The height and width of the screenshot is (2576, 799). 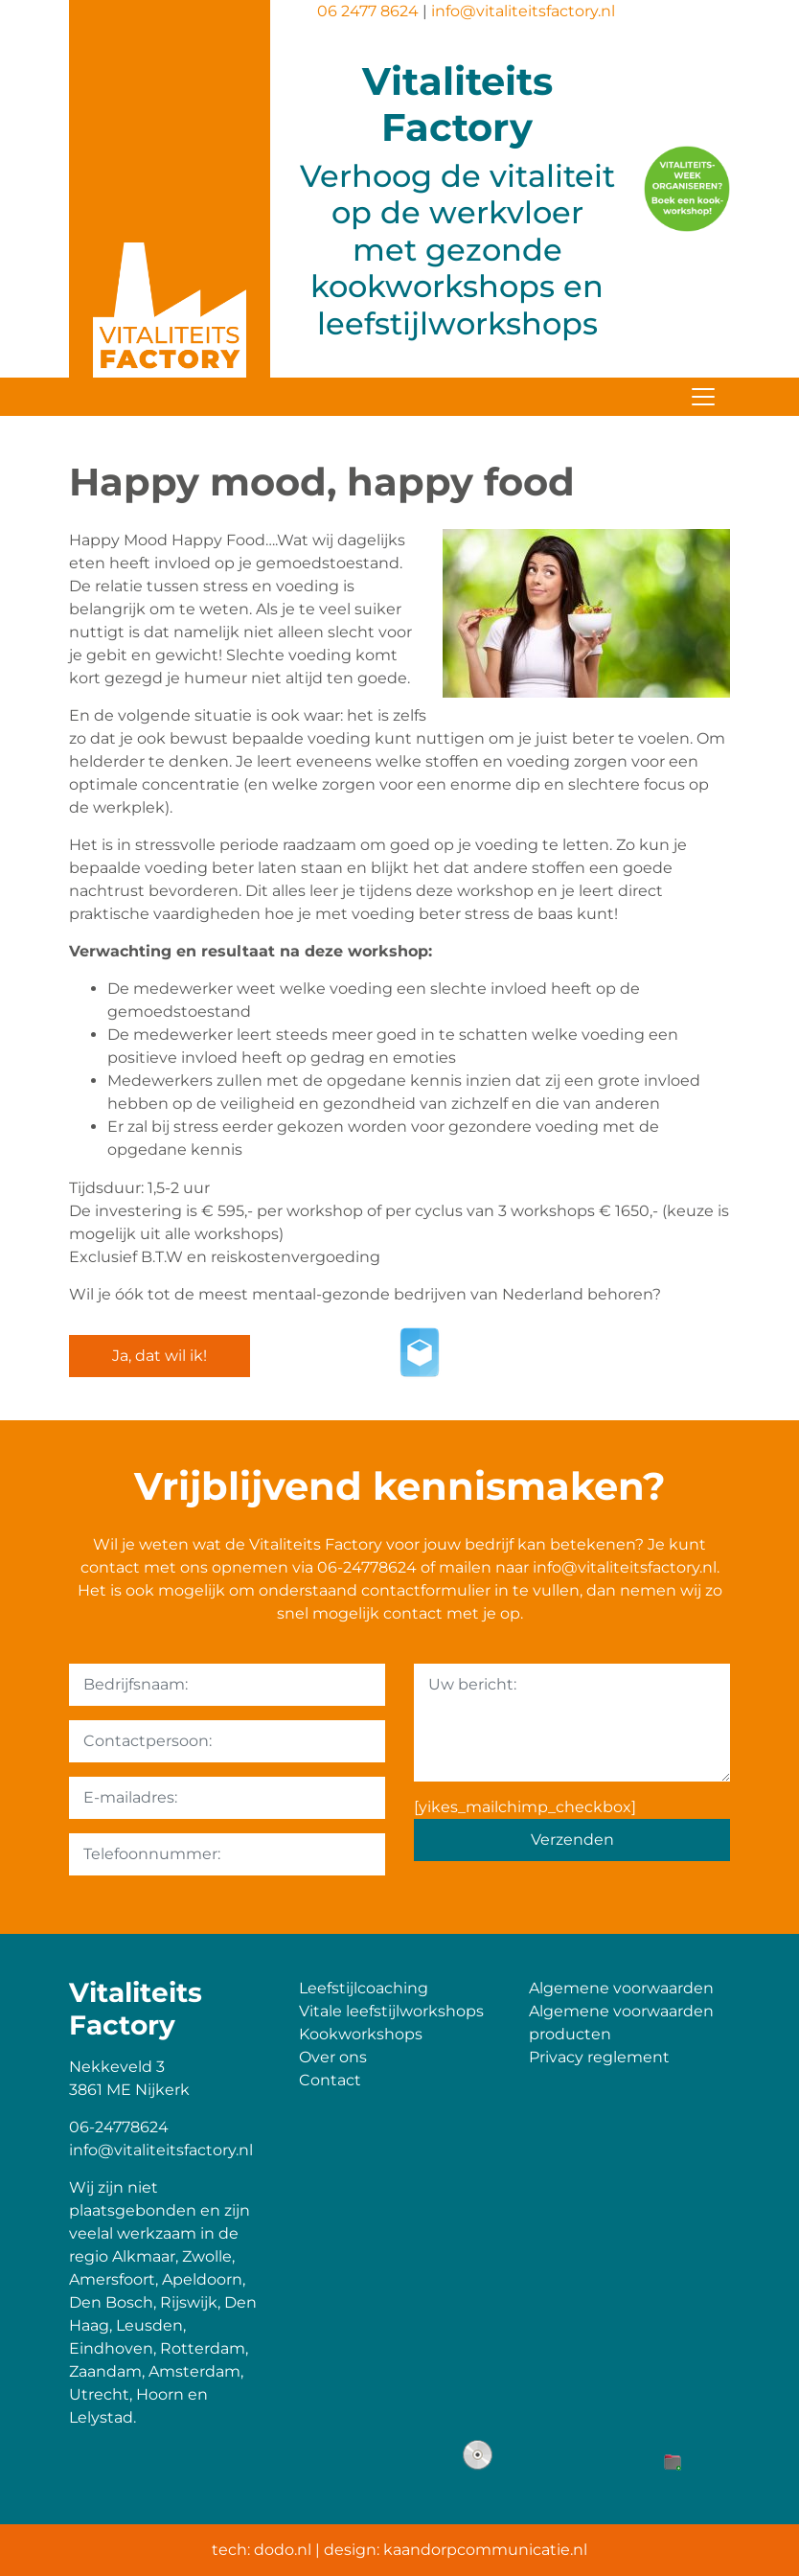 What do you see at coordinates (673, 2462) in the screenshot?
I see `create a new folder` at bounding box center [673, 2462].